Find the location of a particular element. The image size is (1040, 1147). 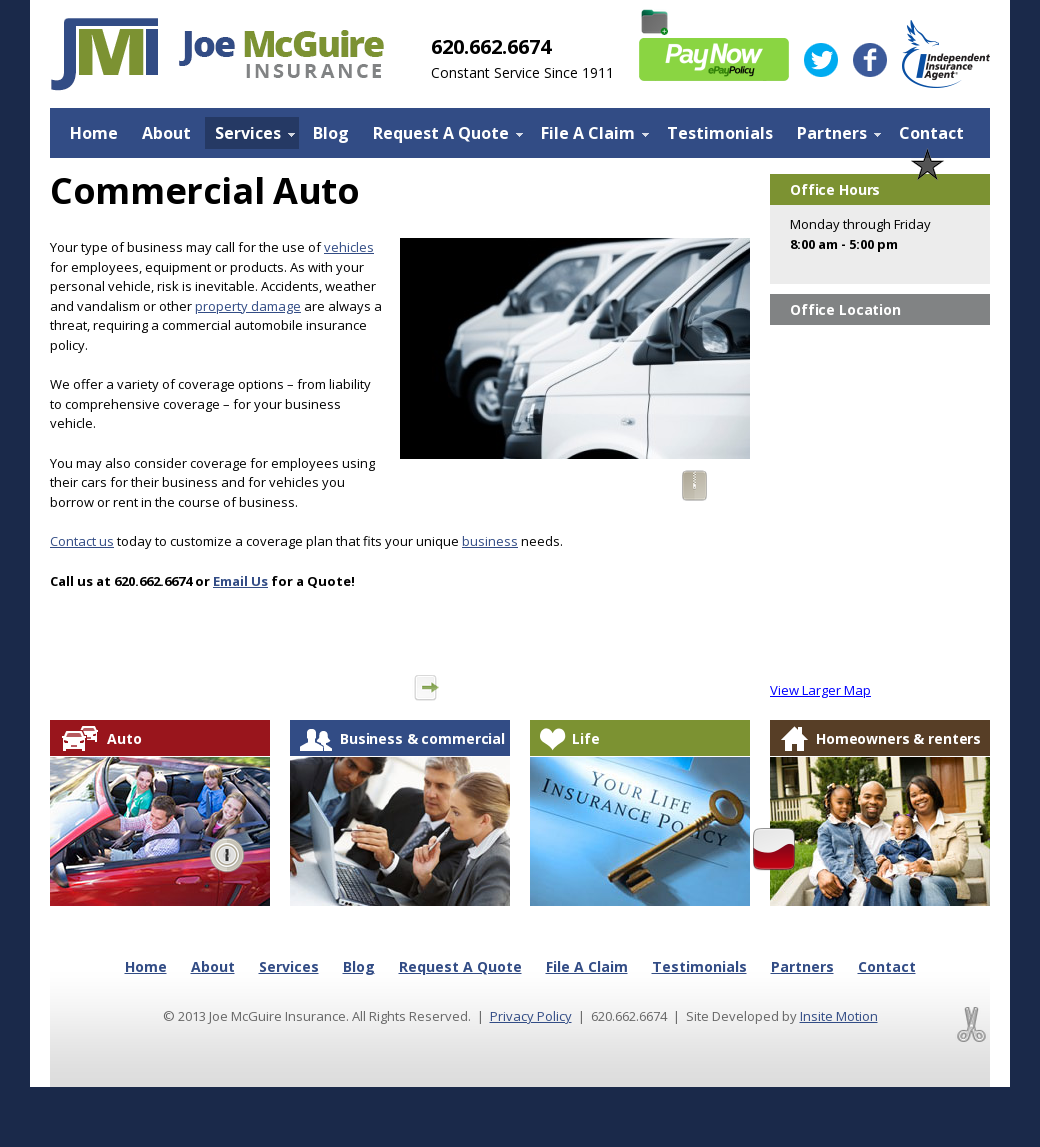

open wine compatibility layer application is located at coordinates (774, 849).